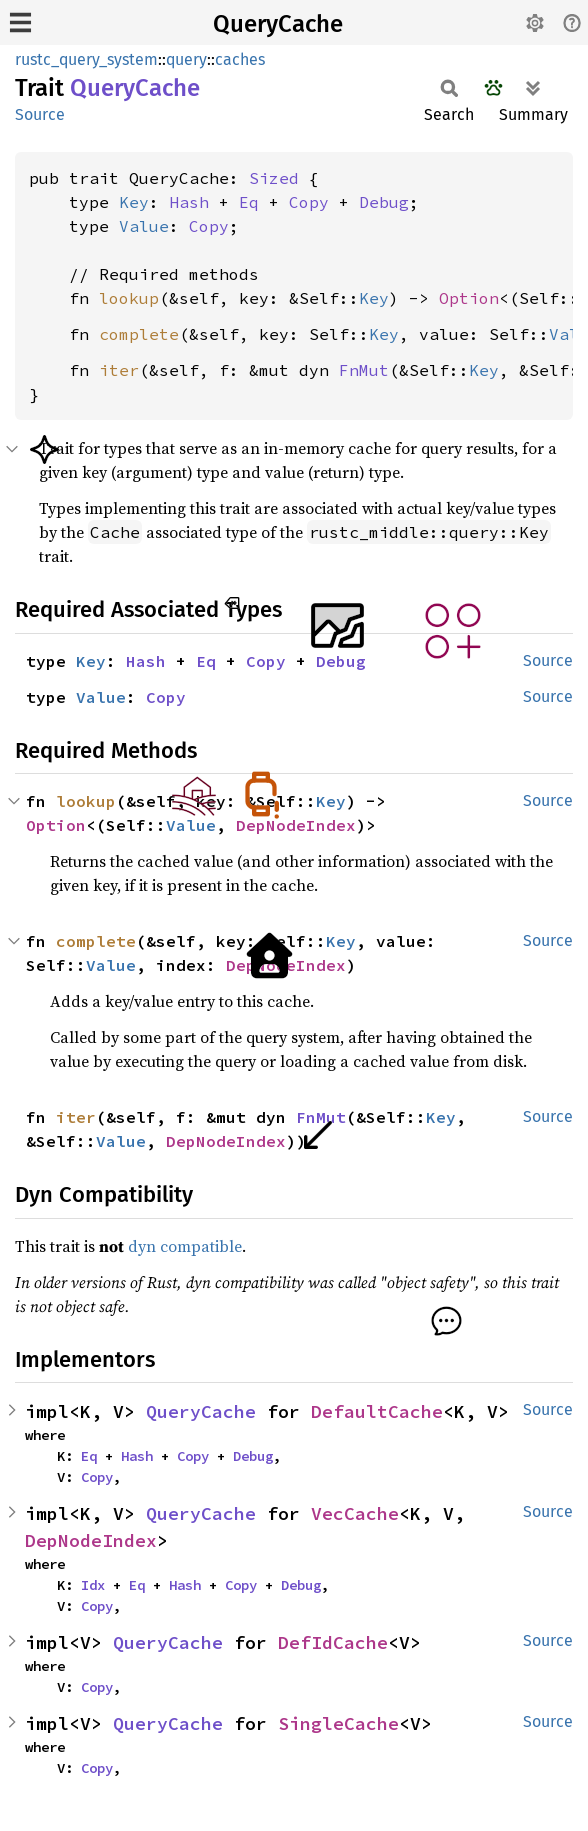 This screenshot has height=1831, width=588. I want to click on add a new item to a collection, so click(453, 631).